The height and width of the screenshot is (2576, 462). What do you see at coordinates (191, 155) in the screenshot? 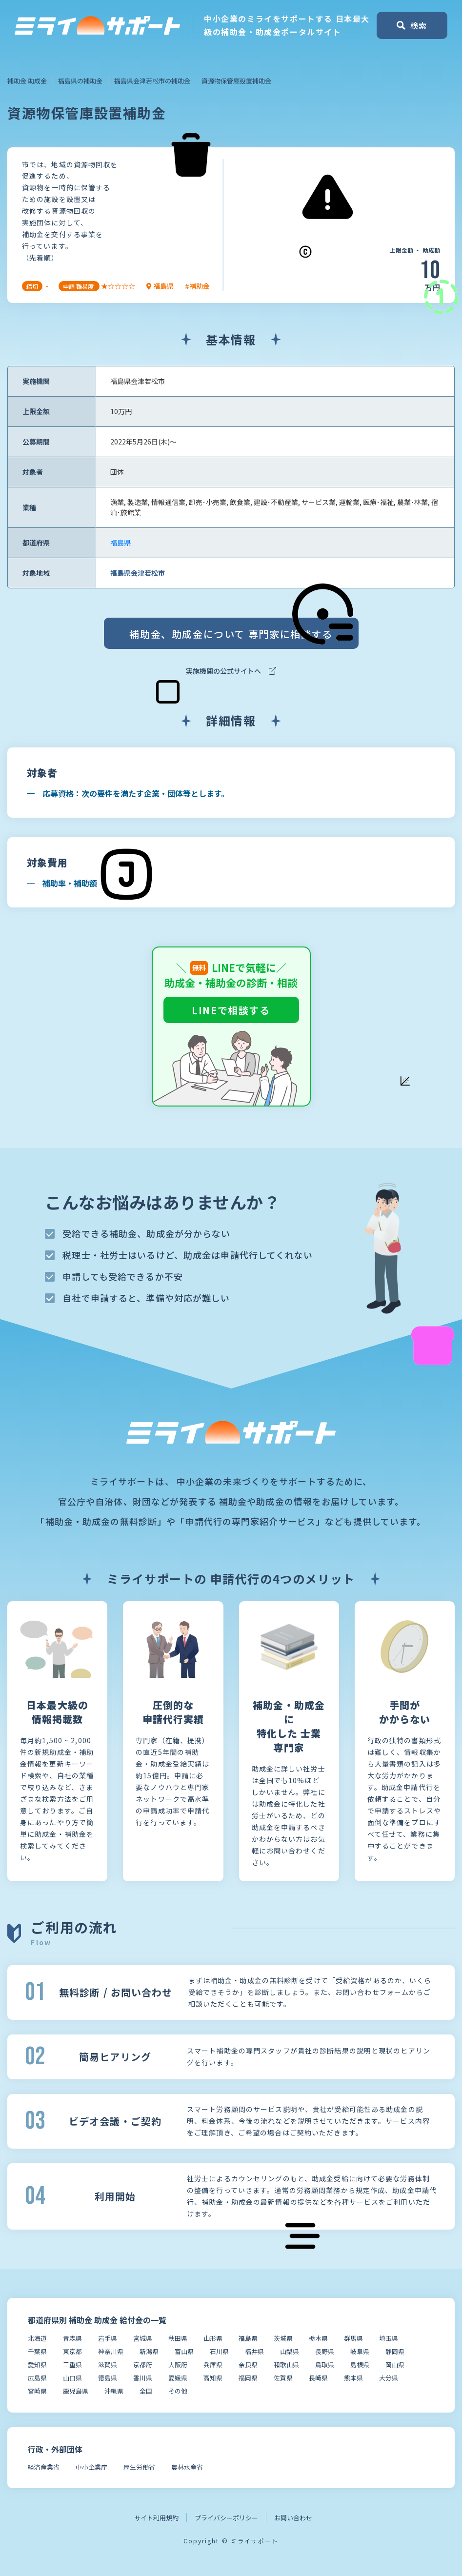
I see `delete selected item` at bounding box center [191, 155].